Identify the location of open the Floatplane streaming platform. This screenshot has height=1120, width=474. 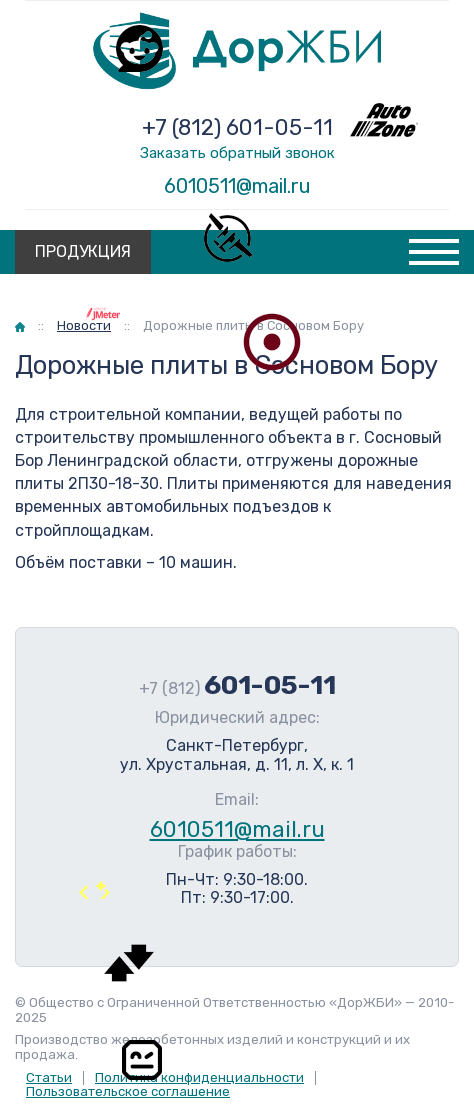
(228, 237).